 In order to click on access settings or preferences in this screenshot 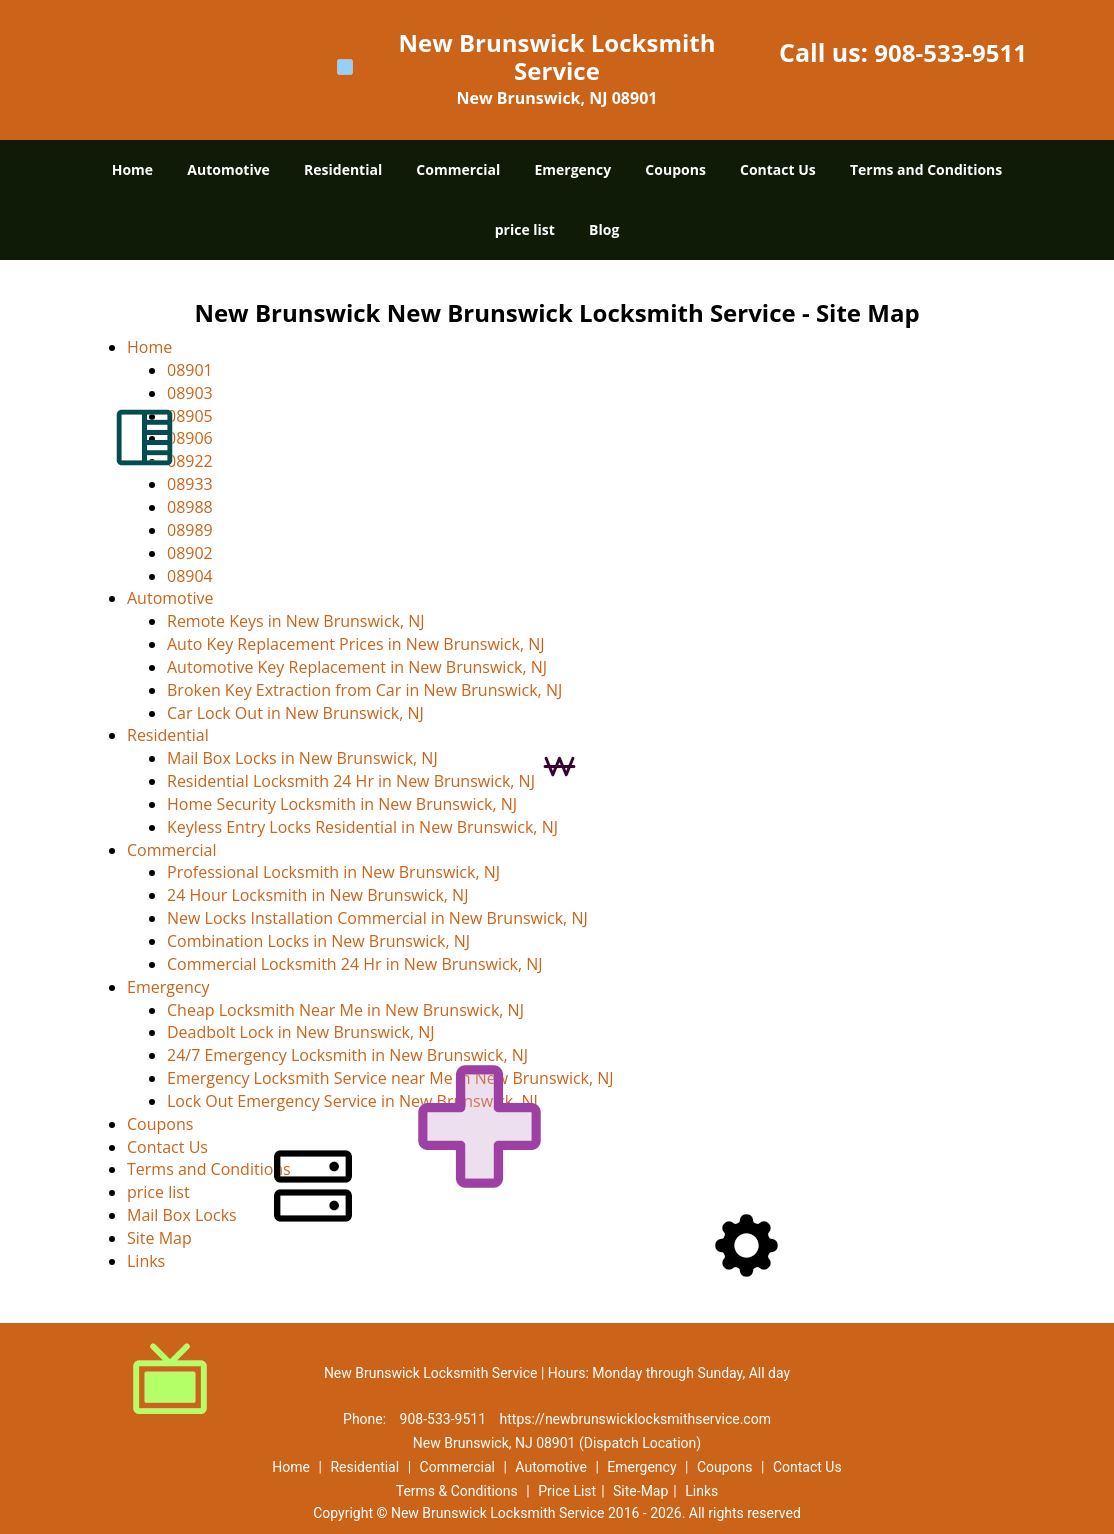, I will do `click(746, 1245)`.